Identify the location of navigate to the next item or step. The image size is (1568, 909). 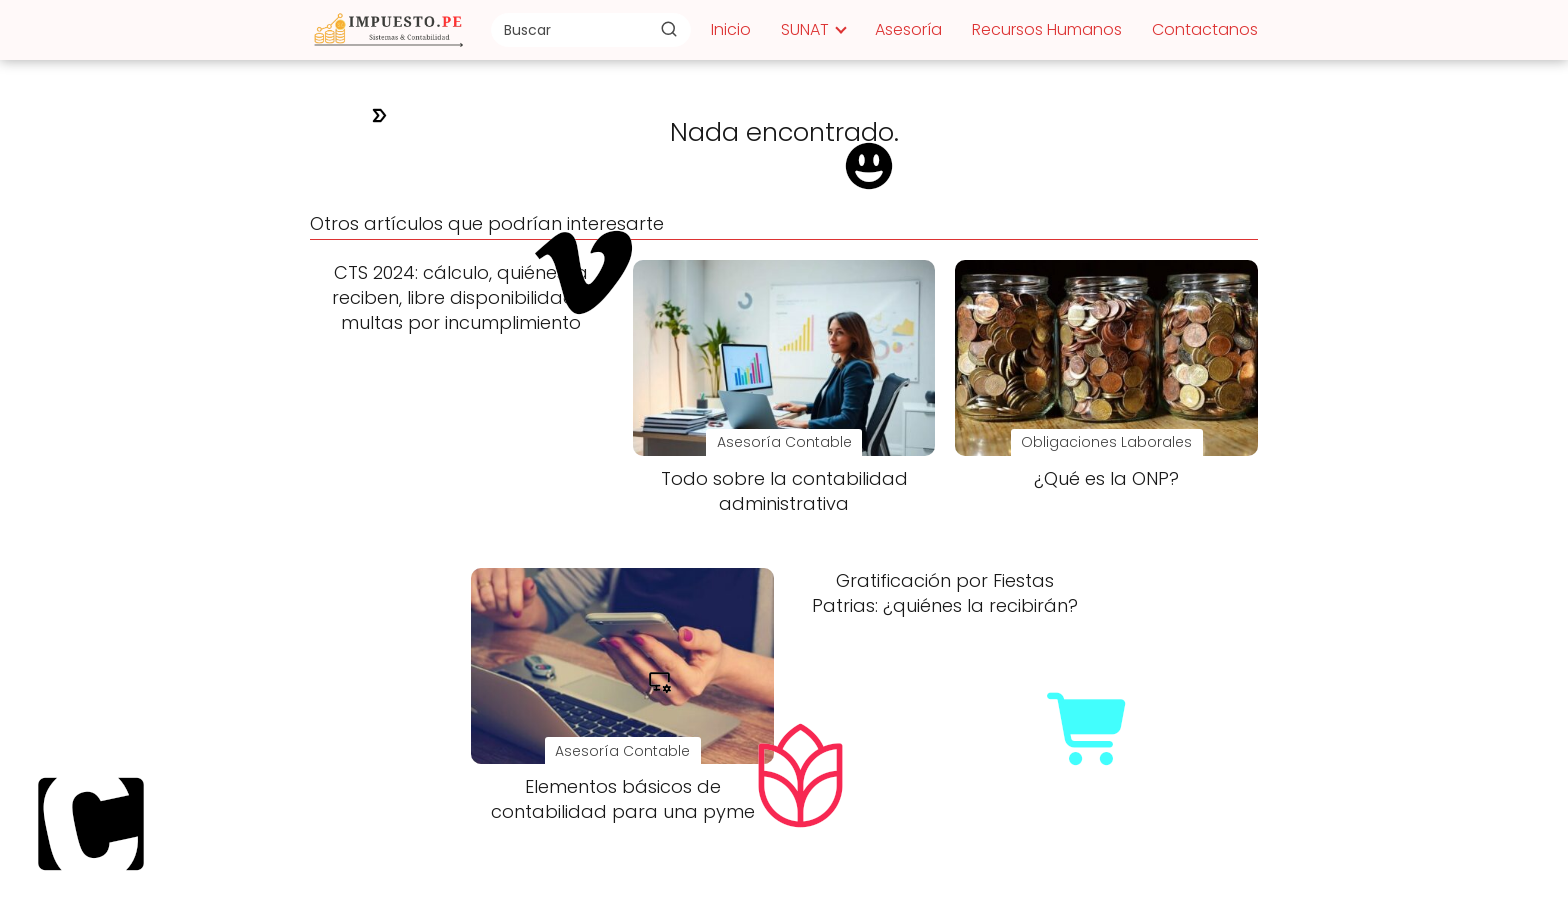
(379, 115).